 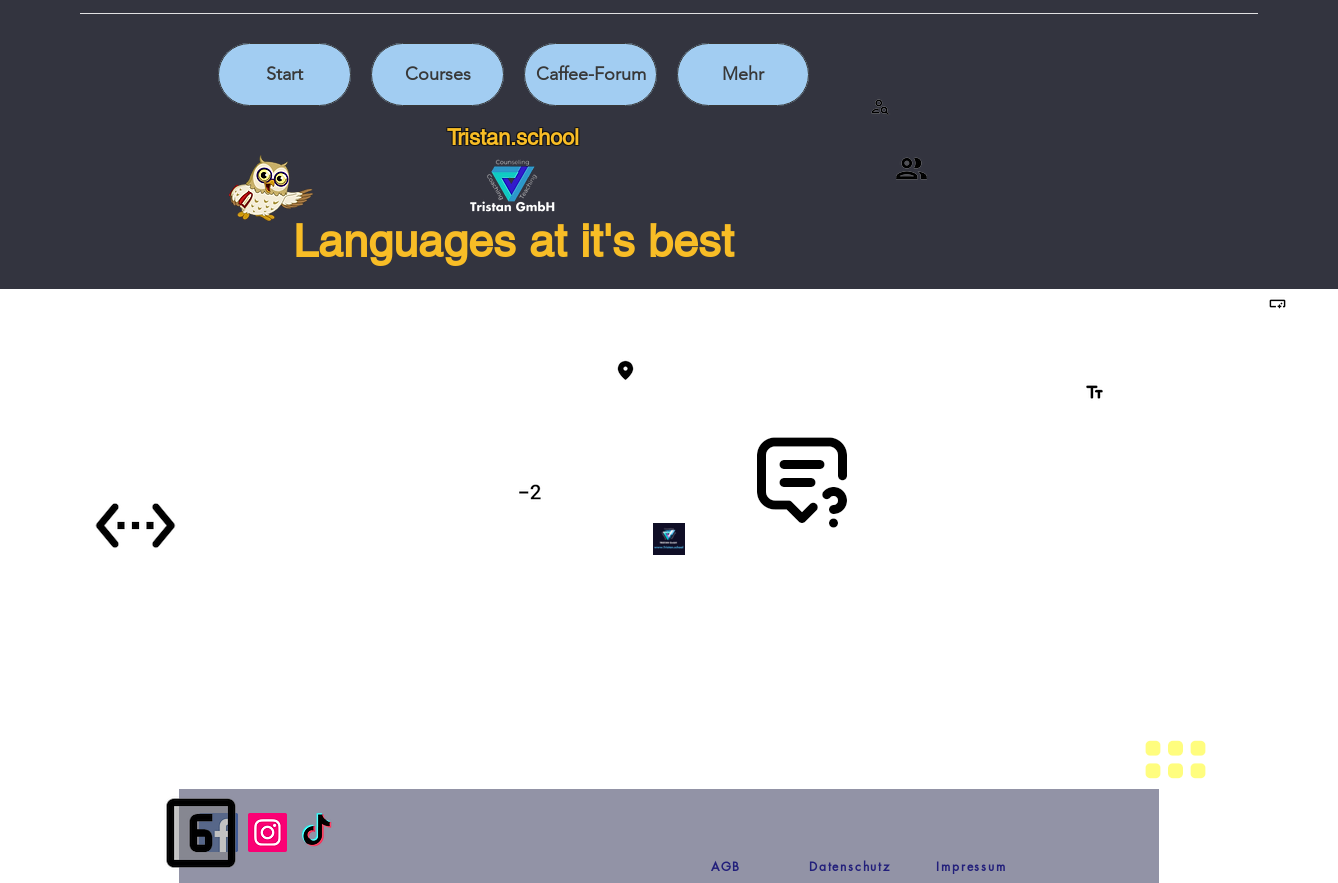 What do you see at coordinates (530, 492) in the screenshot?
I see `decrease exposure by 2 stops in photo editing` at bounding box center [530, 492].